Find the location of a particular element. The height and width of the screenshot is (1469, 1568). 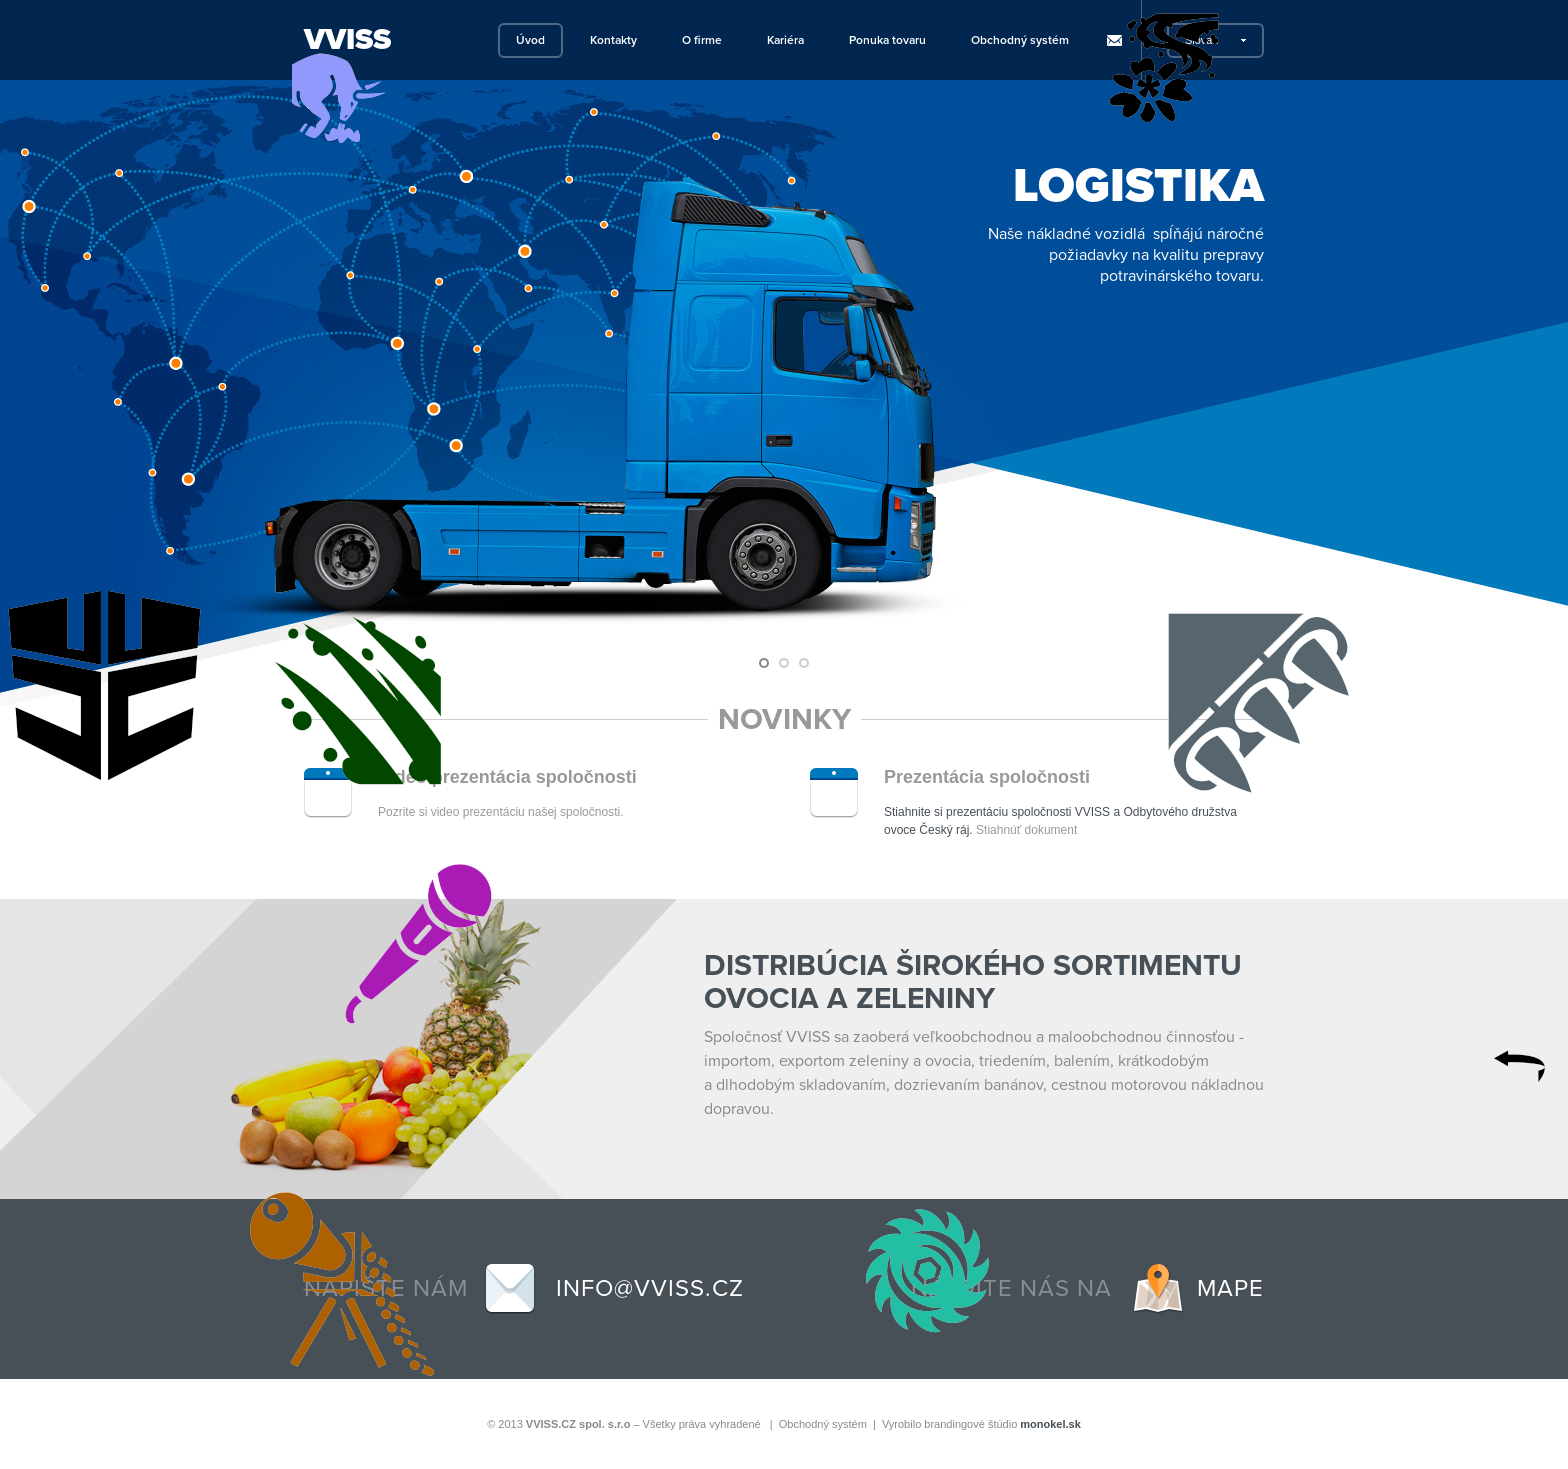

abstract game logo or brand icon is located at coordinates (104, 685).